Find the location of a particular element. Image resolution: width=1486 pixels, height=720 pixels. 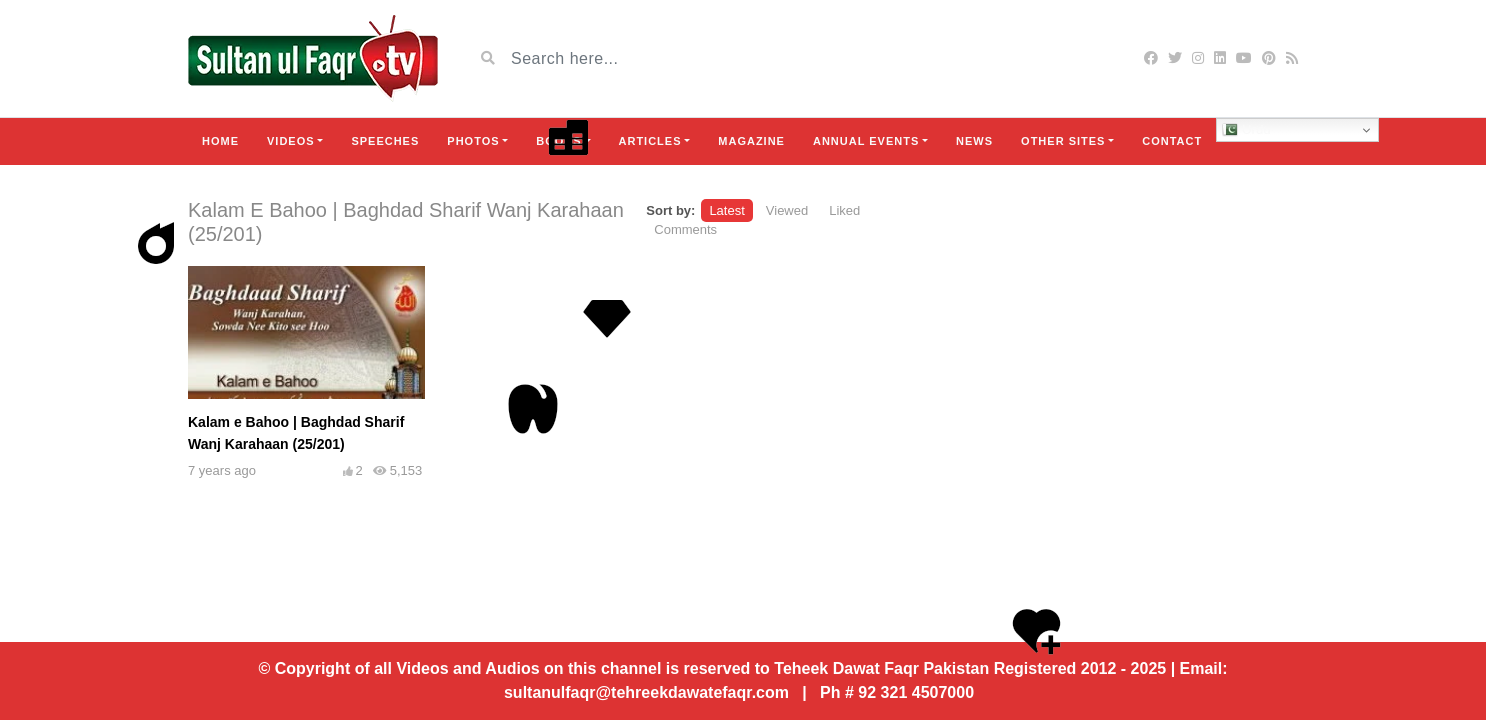

access dental or oral health features is located at coordinates (533, 409).